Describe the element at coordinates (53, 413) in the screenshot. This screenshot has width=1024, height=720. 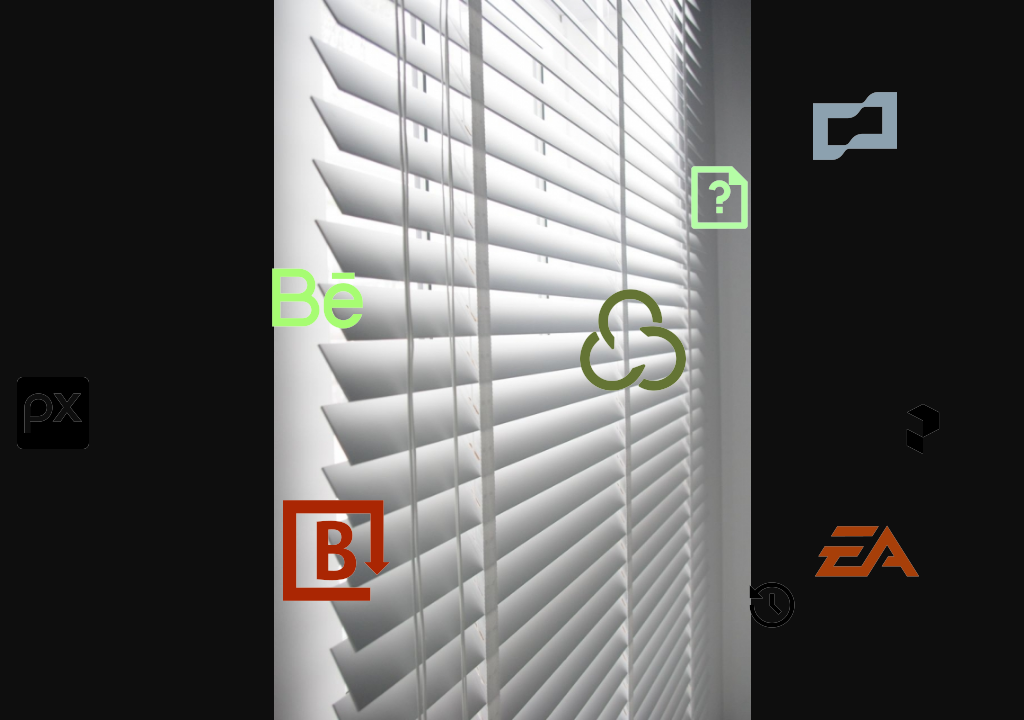
I see `open pixabay website or app` at that location.